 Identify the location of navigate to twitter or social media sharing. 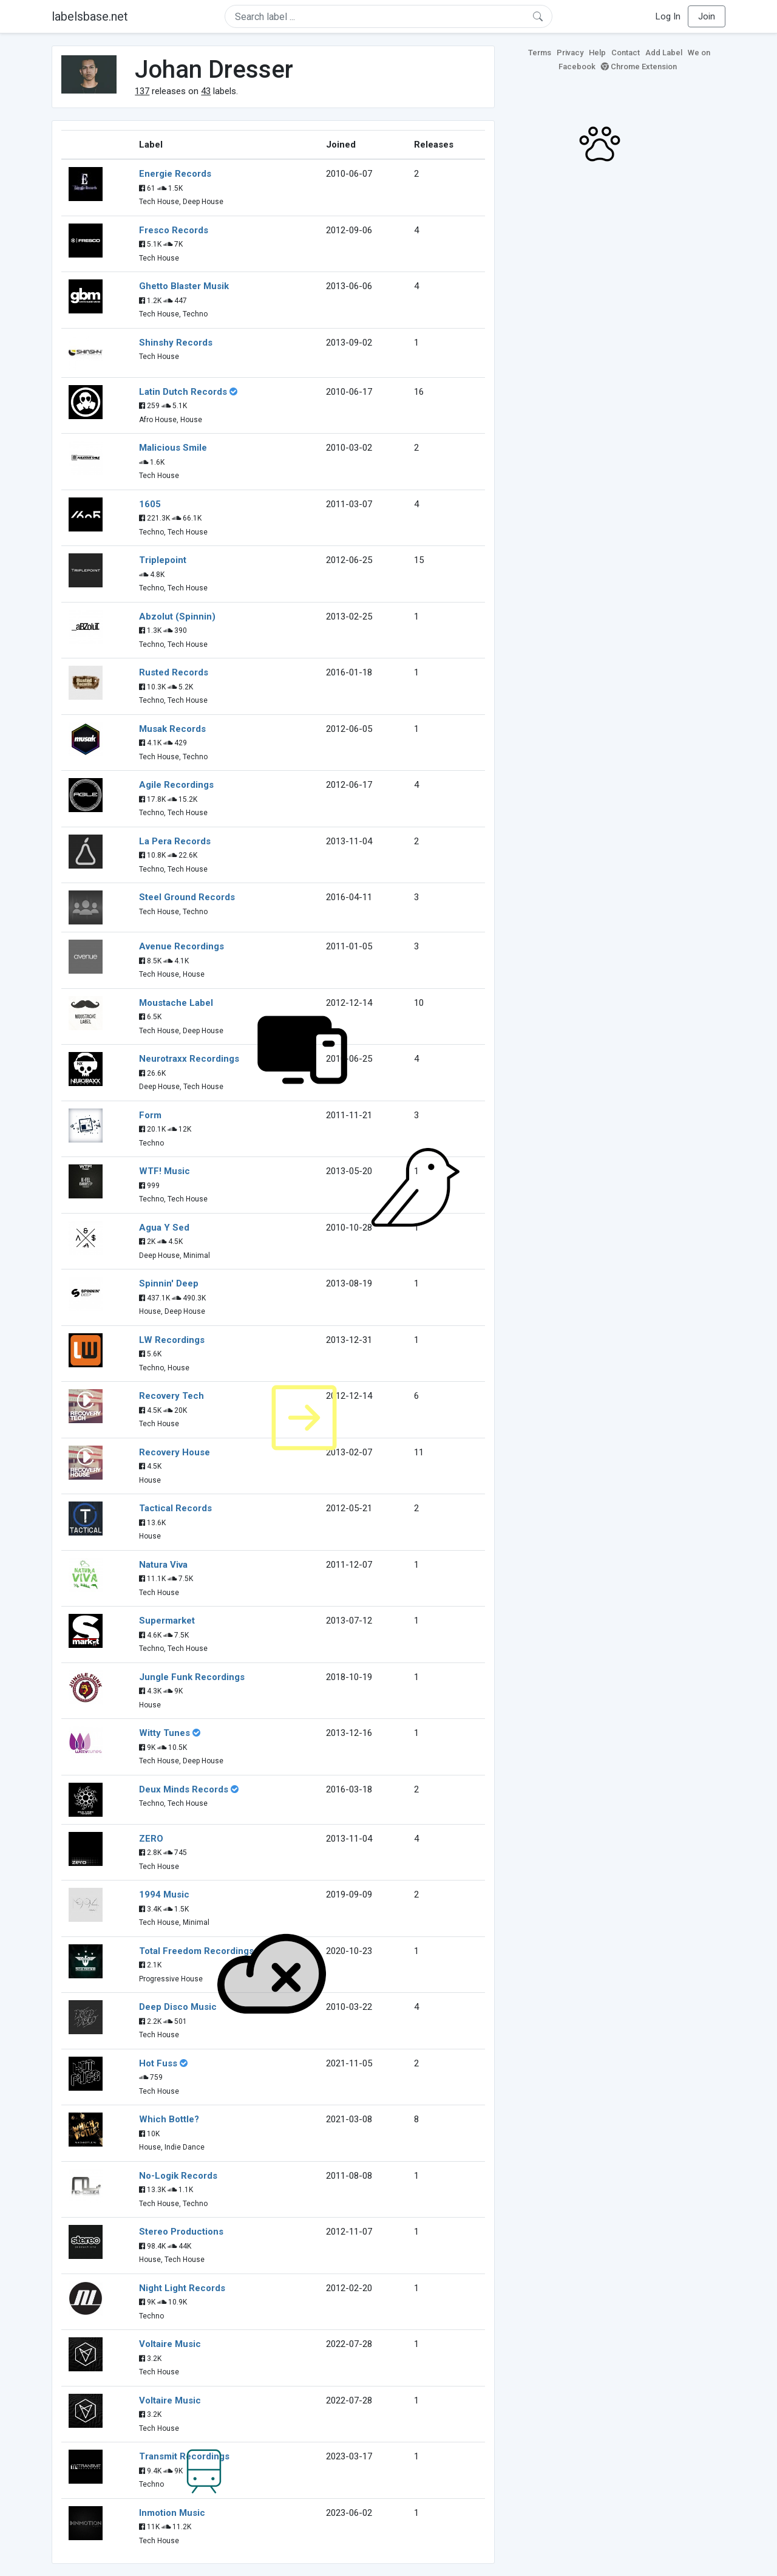
(417, 1191).